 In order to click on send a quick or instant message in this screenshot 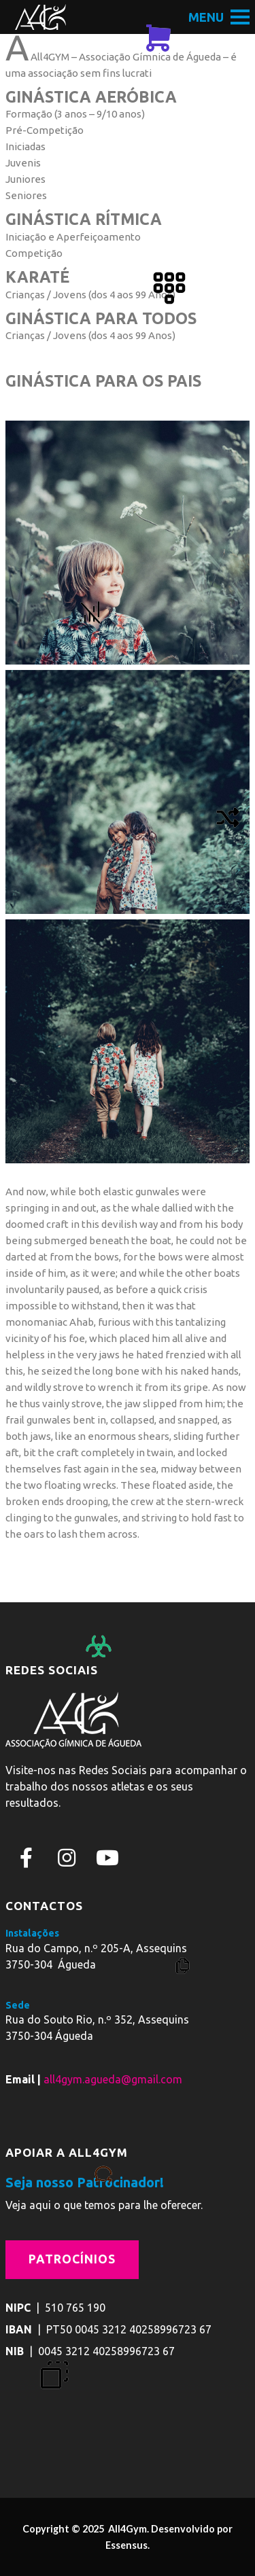, I will do `click(103, 2174)`.